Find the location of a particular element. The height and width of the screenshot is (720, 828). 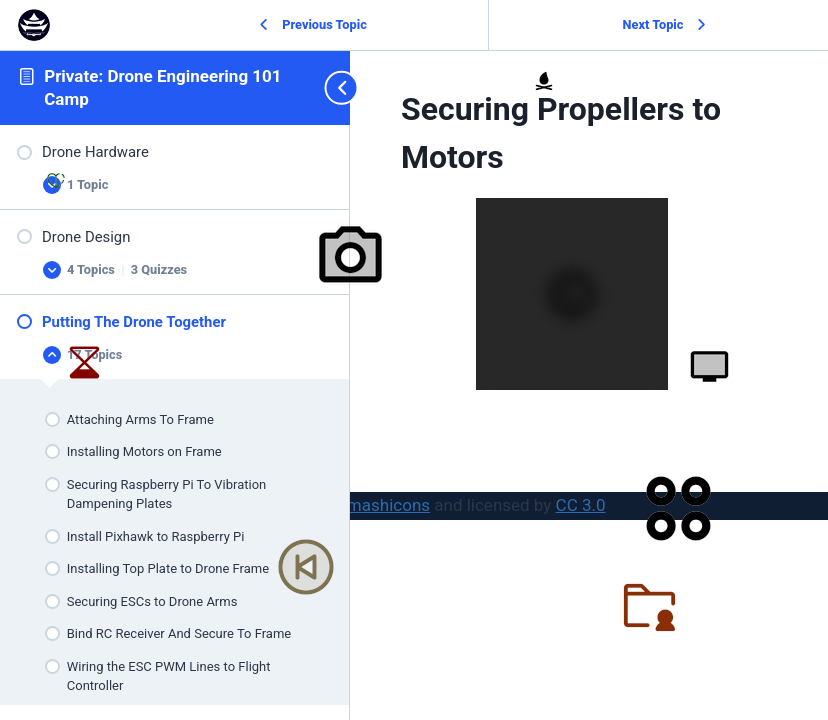

take a photo is located at coordinates (350, 257).